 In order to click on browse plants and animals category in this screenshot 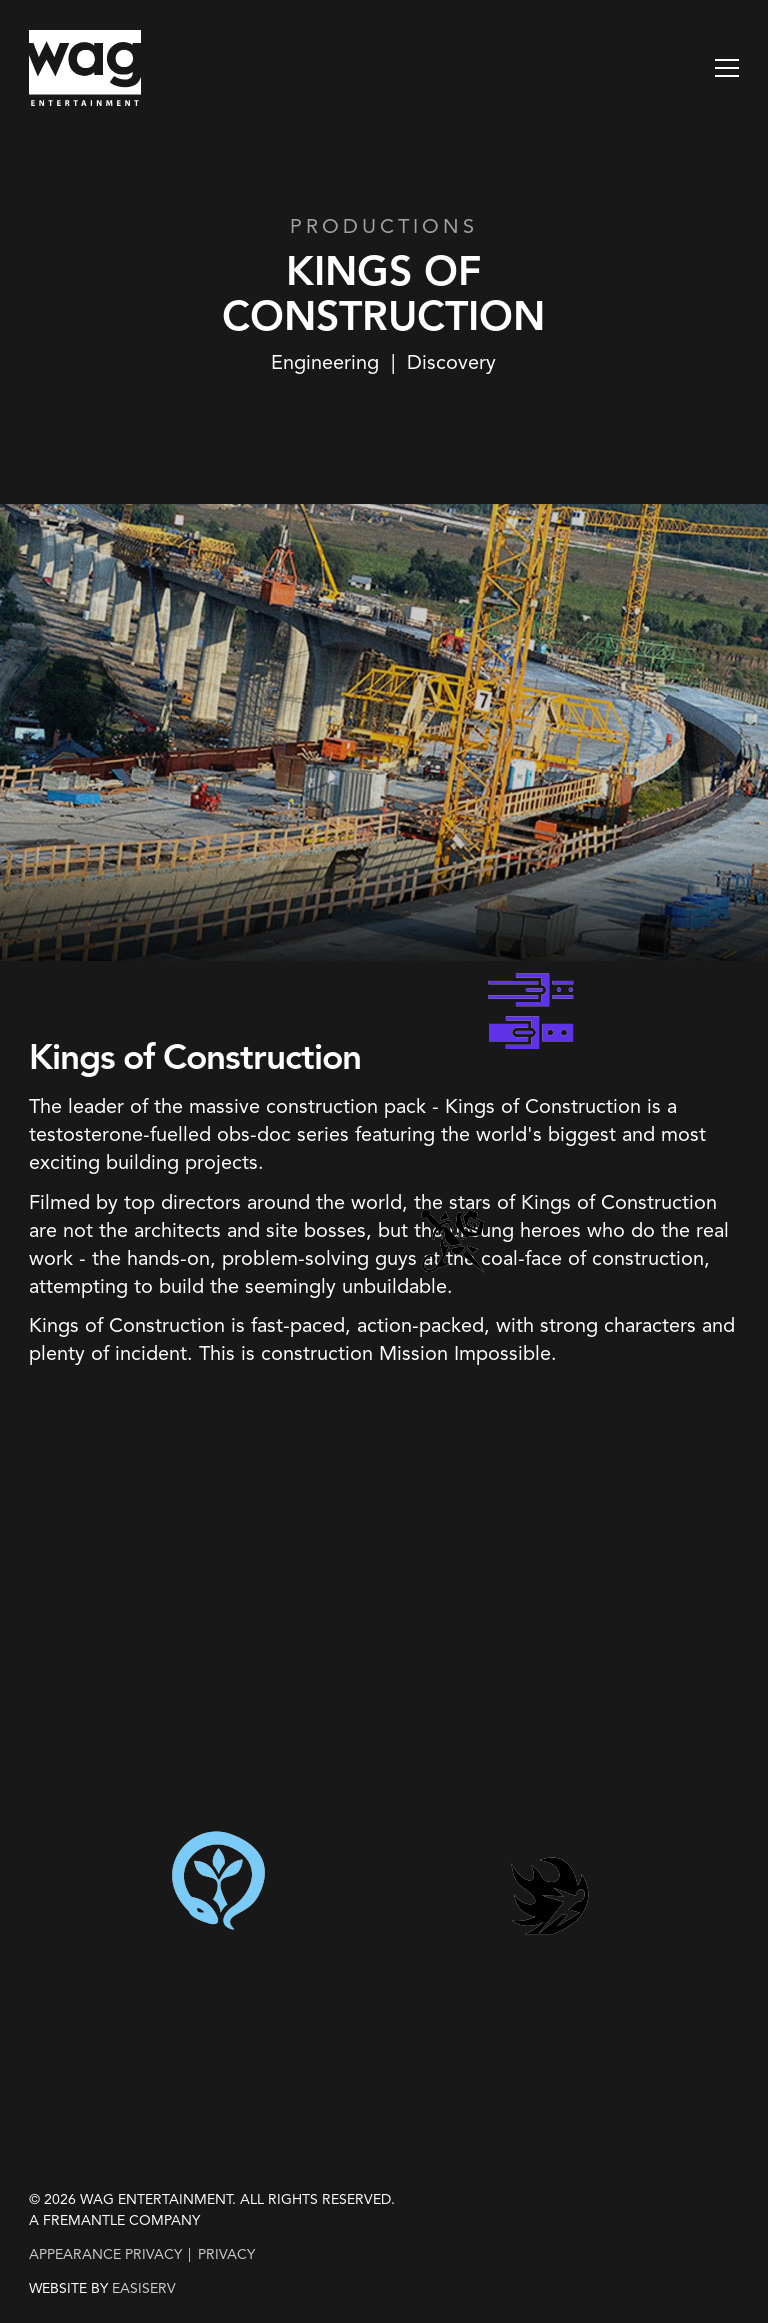, I will do `click(218, 1880)`.